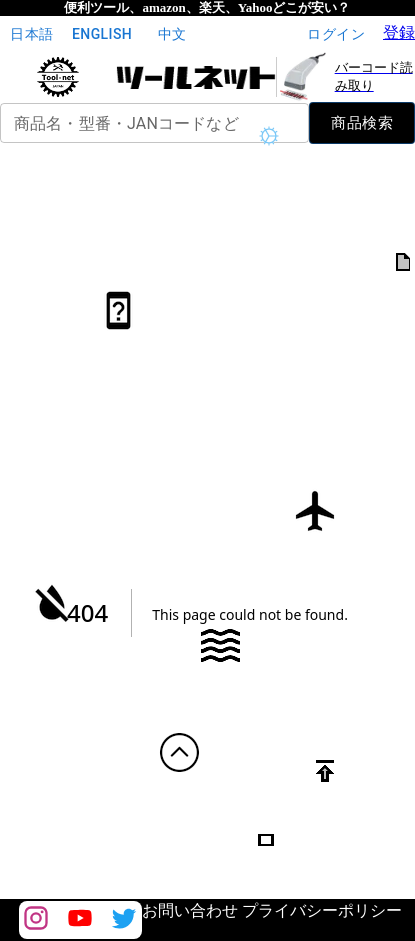 The image size is (415, 941). Describe the element at coordinates (220, 645) in the screenshot. I see `indicates water-related content or features` at that location.